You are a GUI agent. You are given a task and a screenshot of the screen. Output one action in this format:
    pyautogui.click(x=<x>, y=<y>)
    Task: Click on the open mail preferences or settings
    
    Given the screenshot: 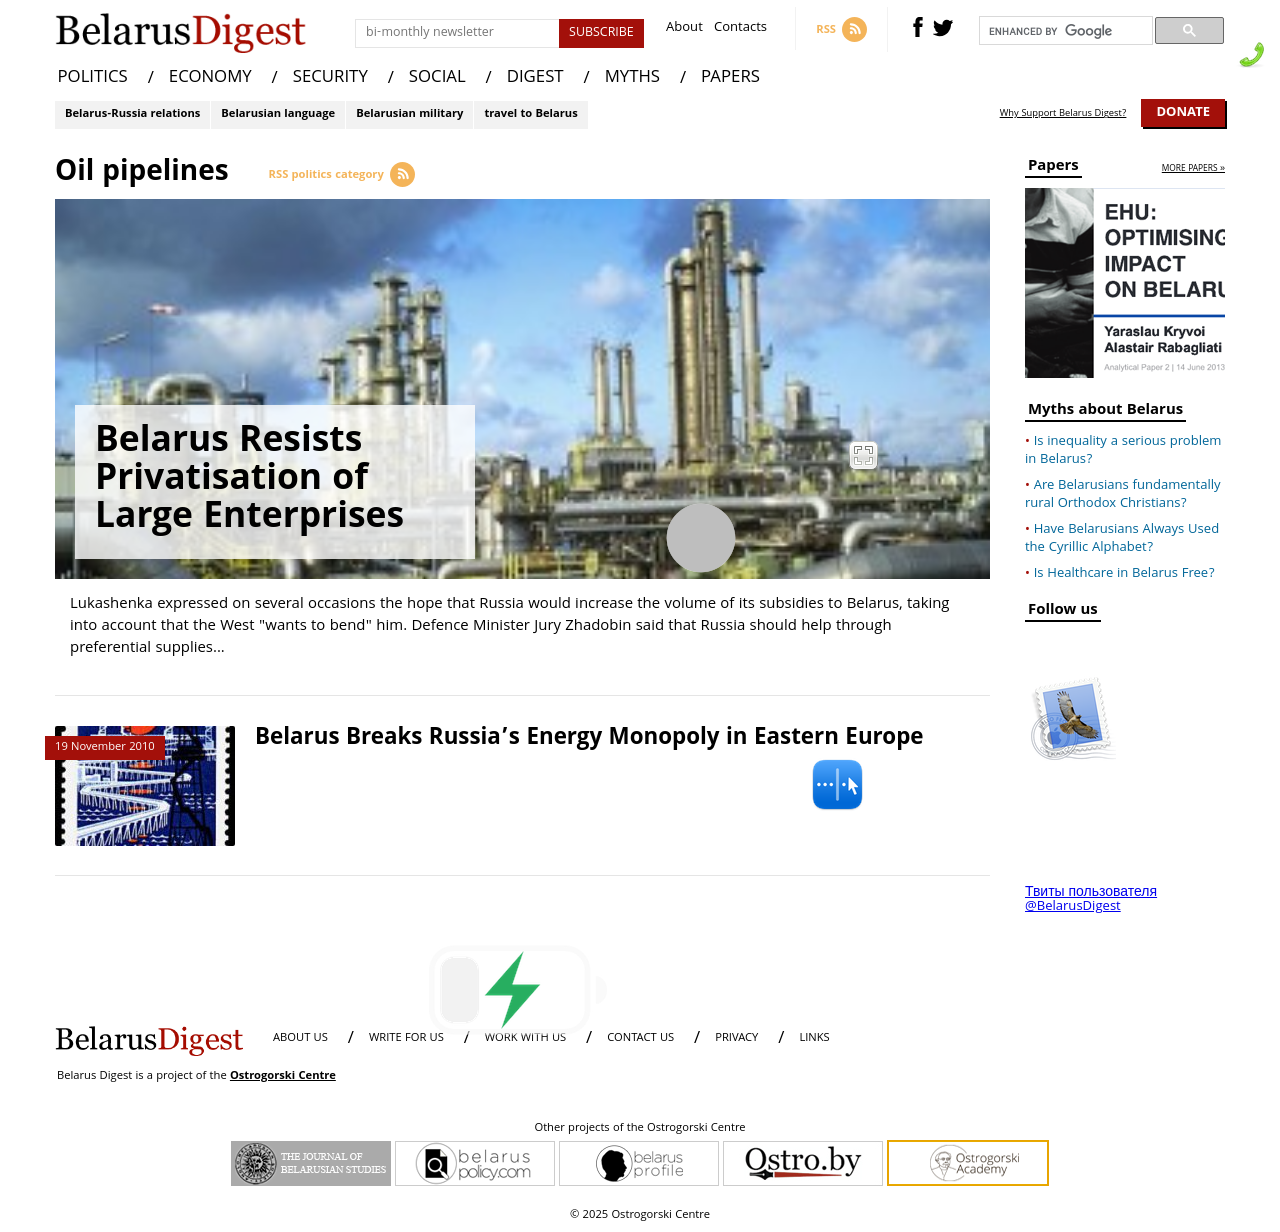 What is the action you would take?
    pyautogui.click(x=1073, y=718)
    